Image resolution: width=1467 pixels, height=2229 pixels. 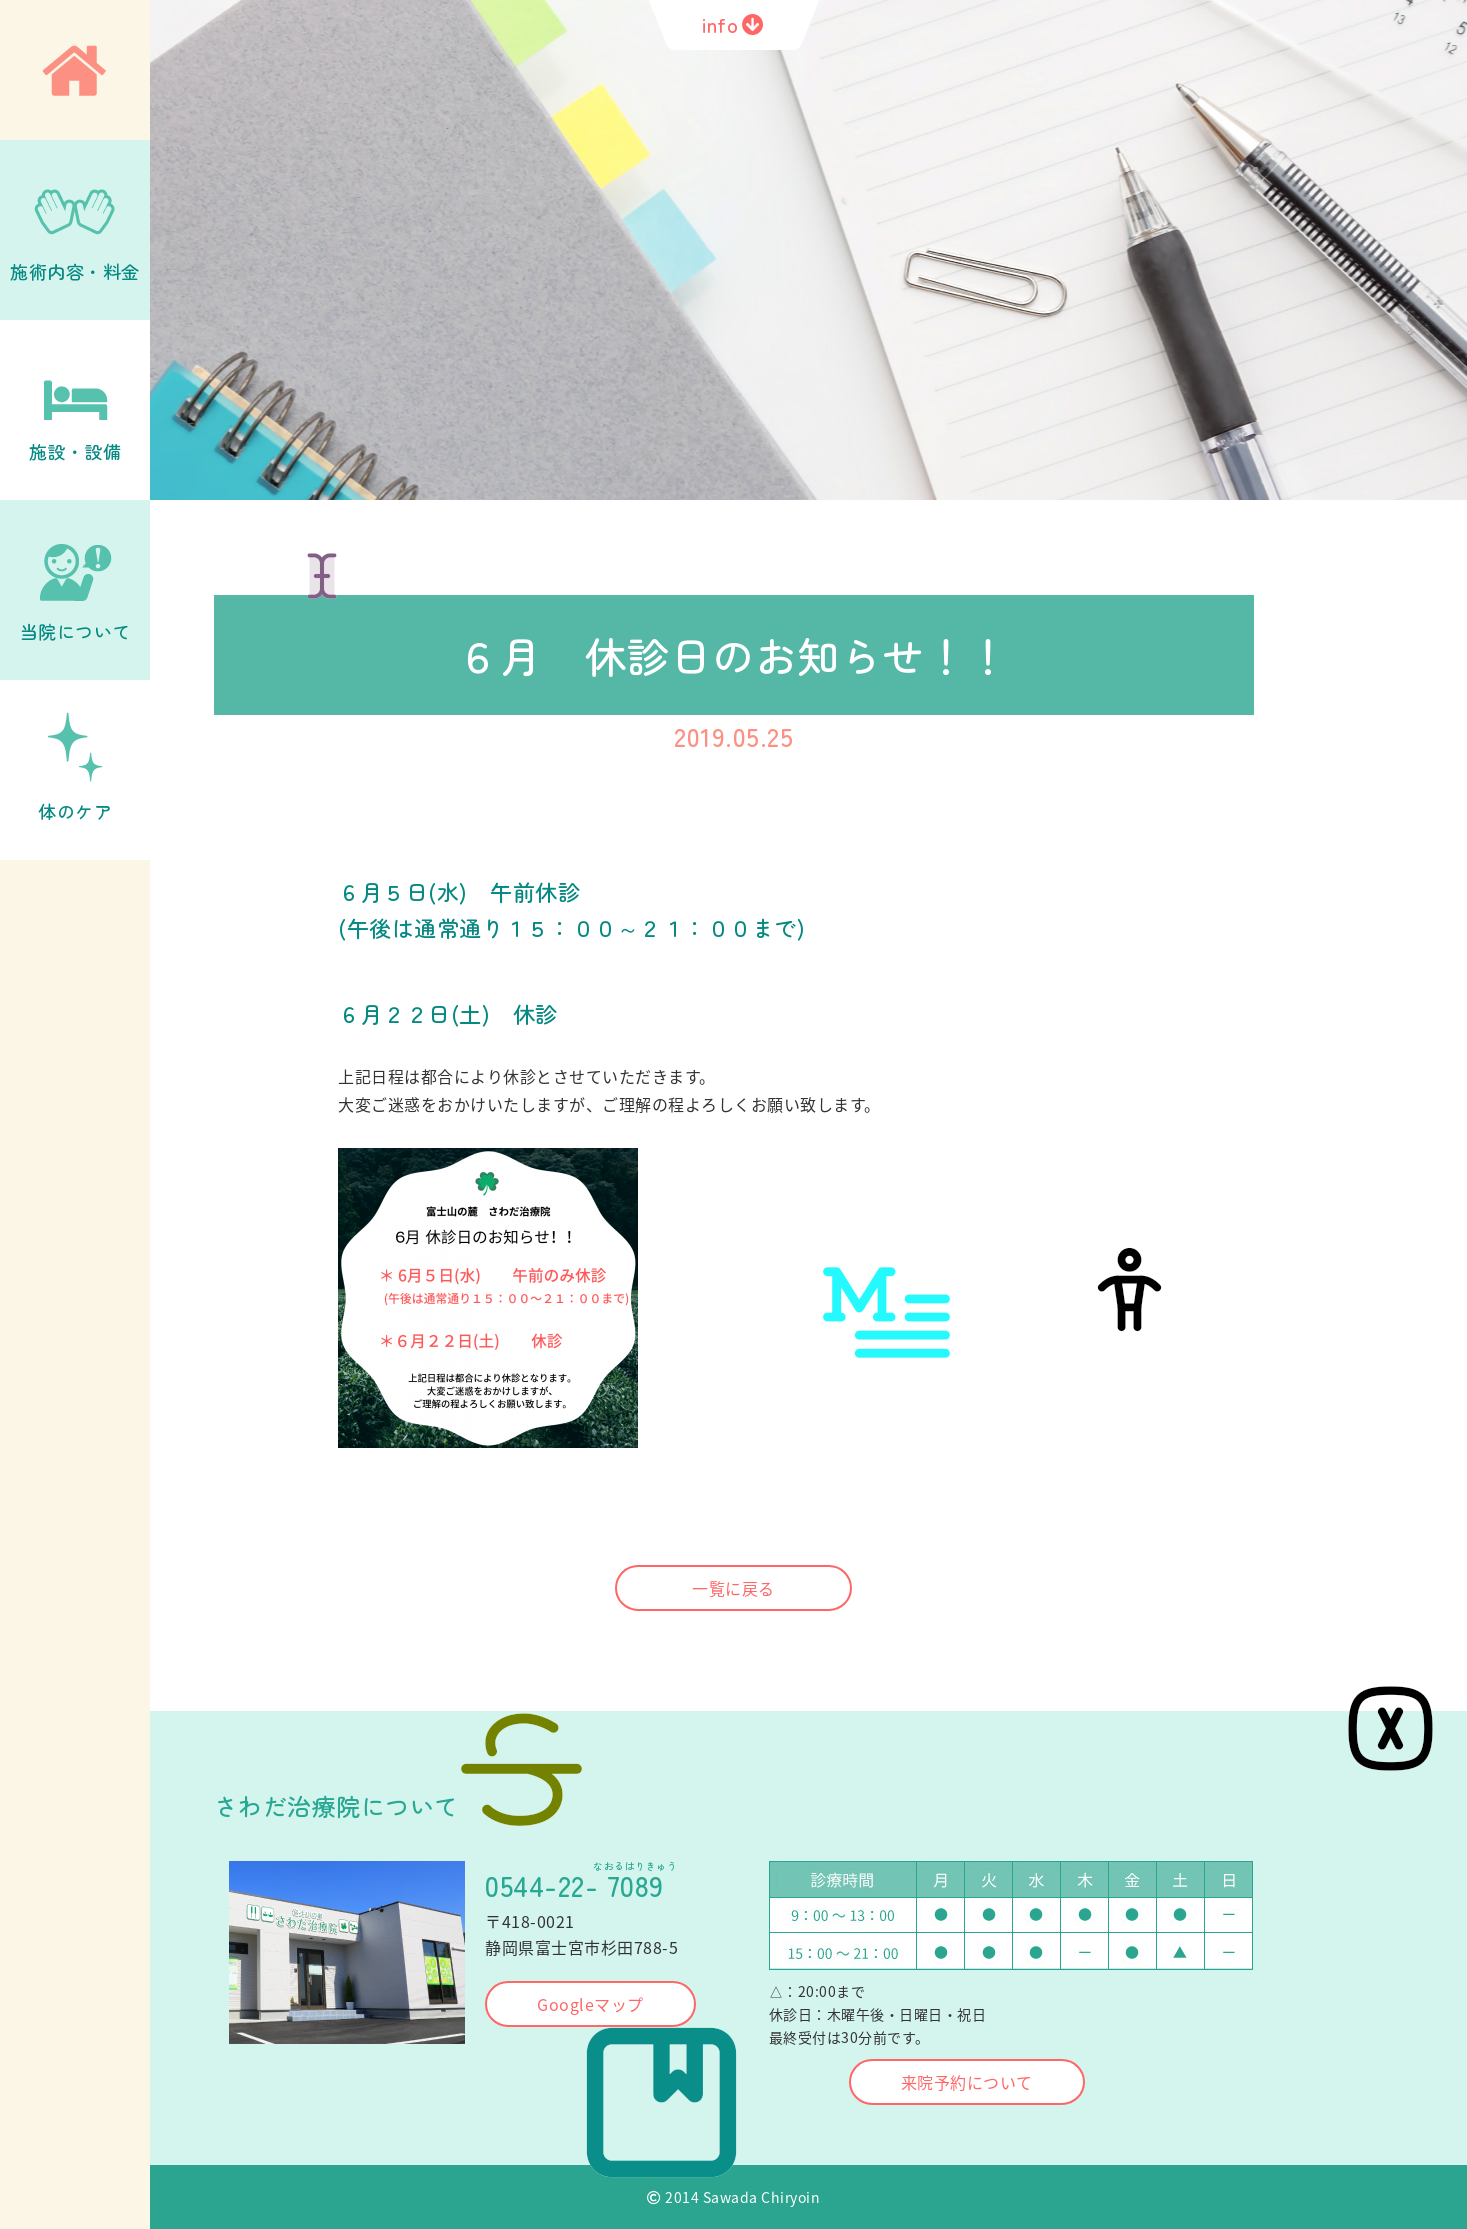 What do you see at coordinates (322, 576) in the screenshot?
I see `text input cursor indicating editable field` at bounding box center [322, 576].